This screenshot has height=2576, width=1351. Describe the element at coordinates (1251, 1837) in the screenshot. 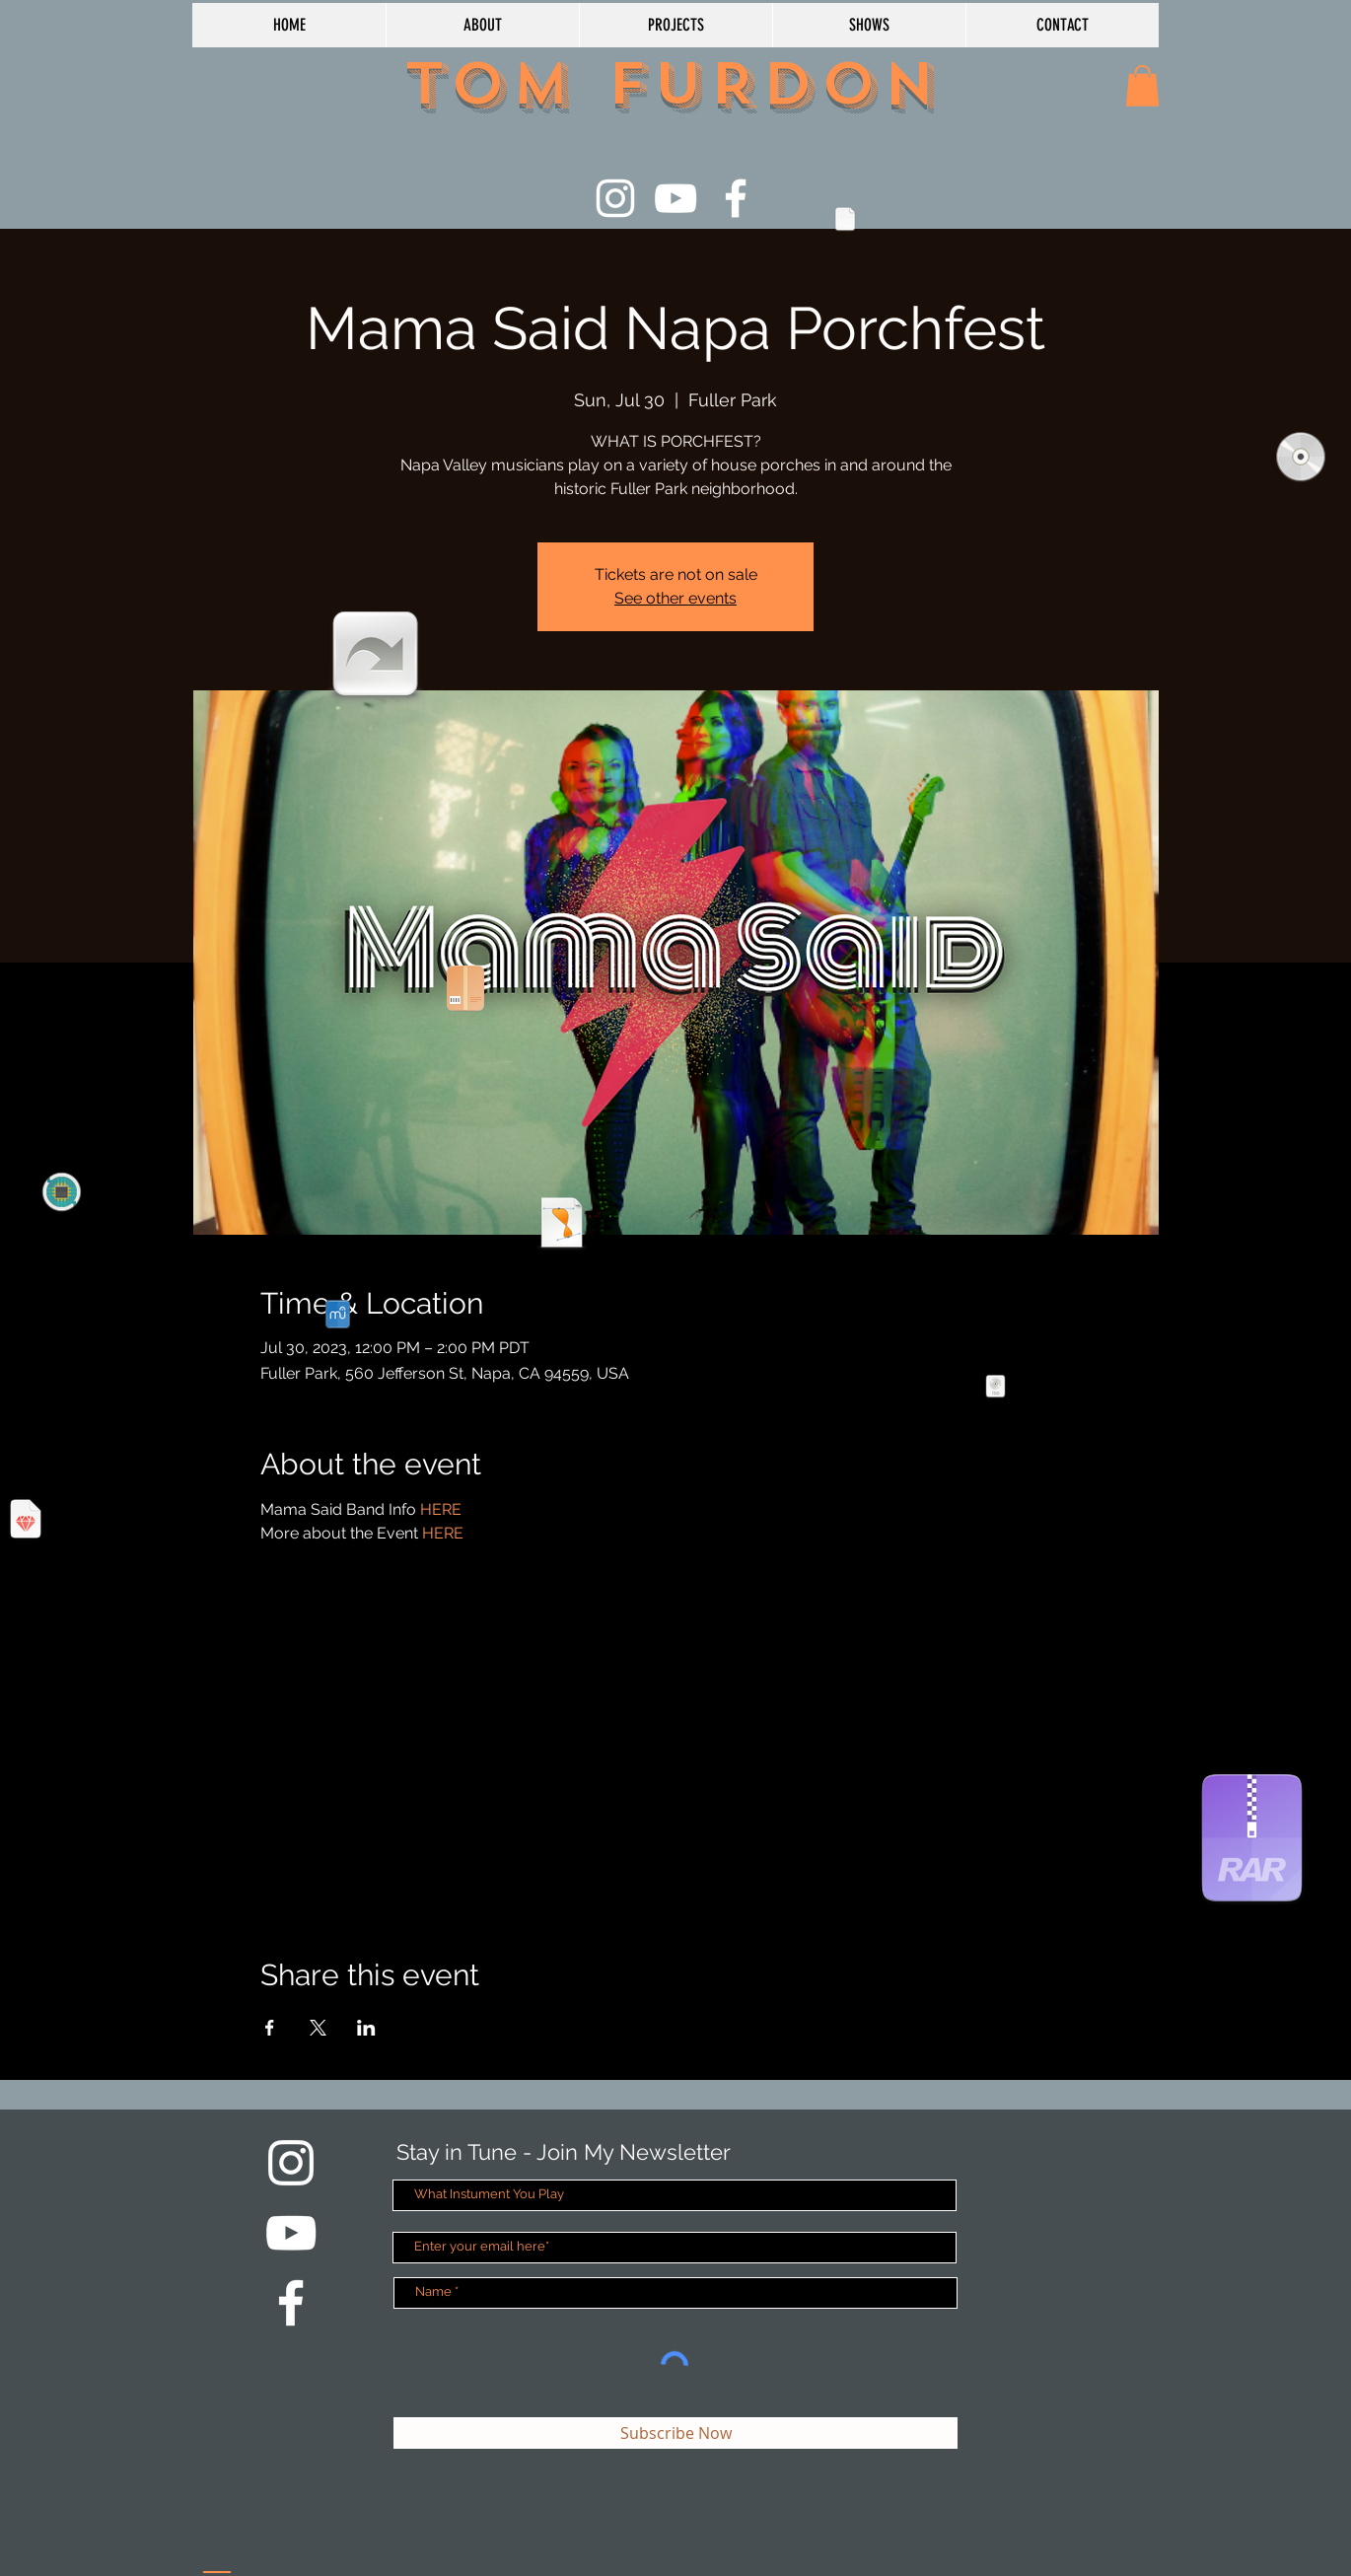

I see `a compressed RAR archive file` at that location.